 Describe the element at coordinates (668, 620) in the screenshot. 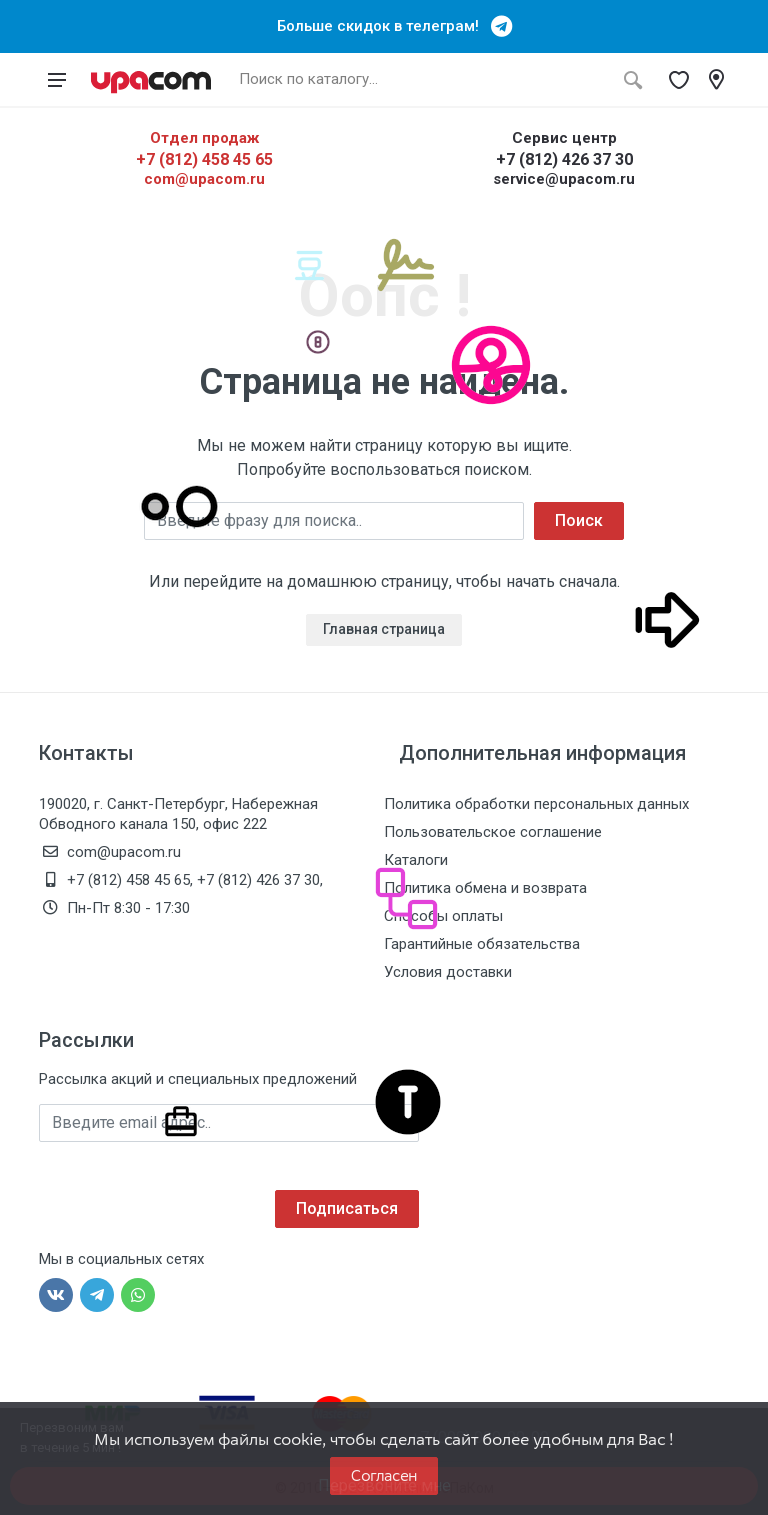

I see `go to next step or page` at that location.